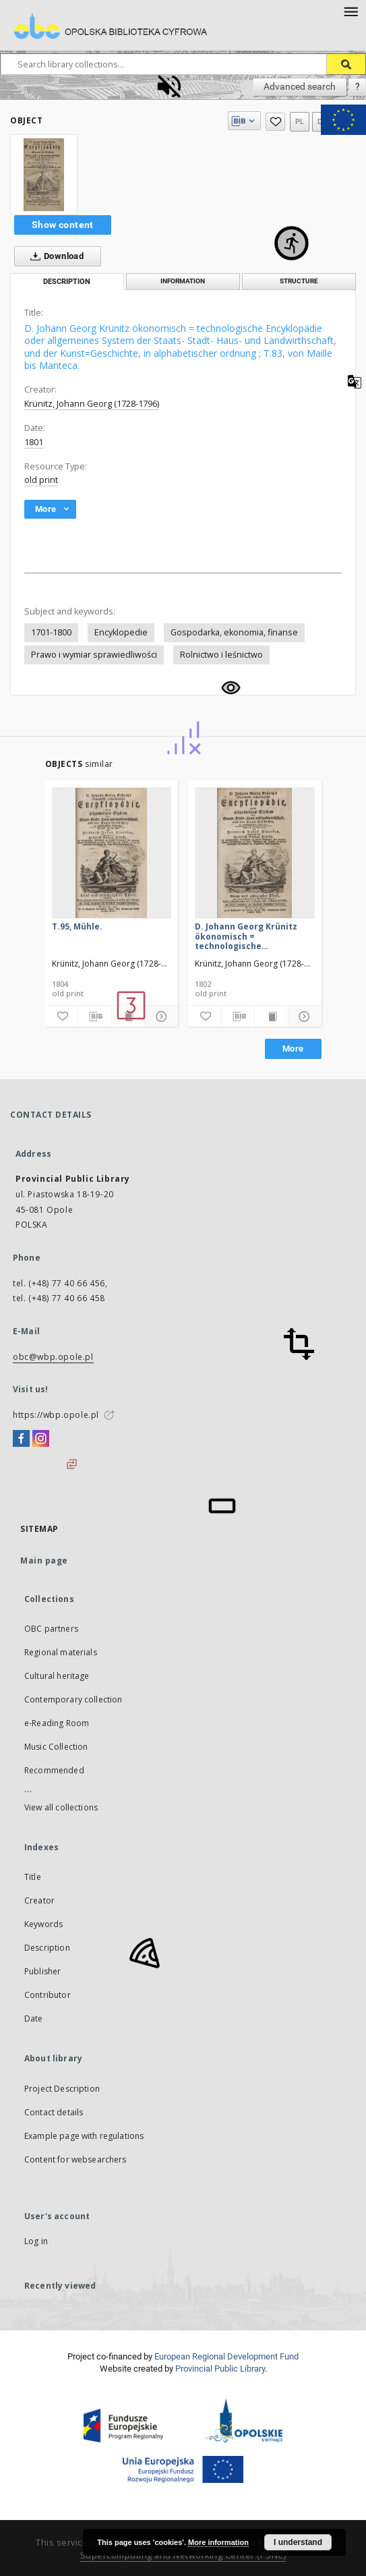 This screenshot has width=366, height=2576. I want to click on toggle password visibility, so click(231, 687).